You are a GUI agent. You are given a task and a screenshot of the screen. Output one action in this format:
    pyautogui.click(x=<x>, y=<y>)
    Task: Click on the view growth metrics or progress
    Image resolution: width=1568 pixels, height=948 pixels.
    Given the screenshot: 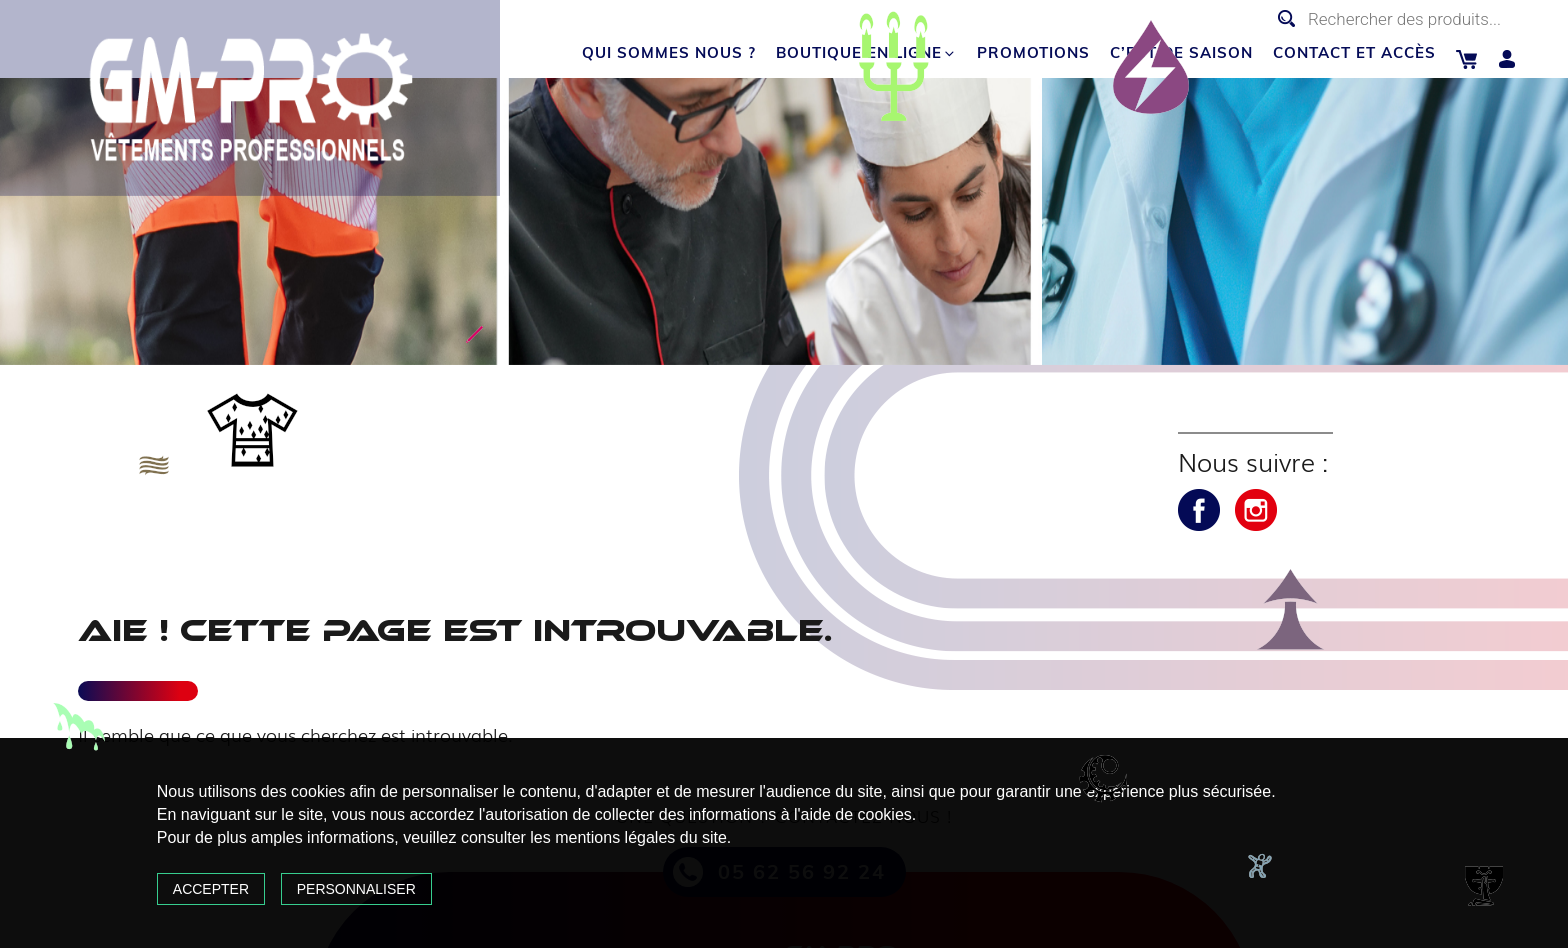 What is the action you would take?
    pyautogui.click(x=1290, y=608)
    